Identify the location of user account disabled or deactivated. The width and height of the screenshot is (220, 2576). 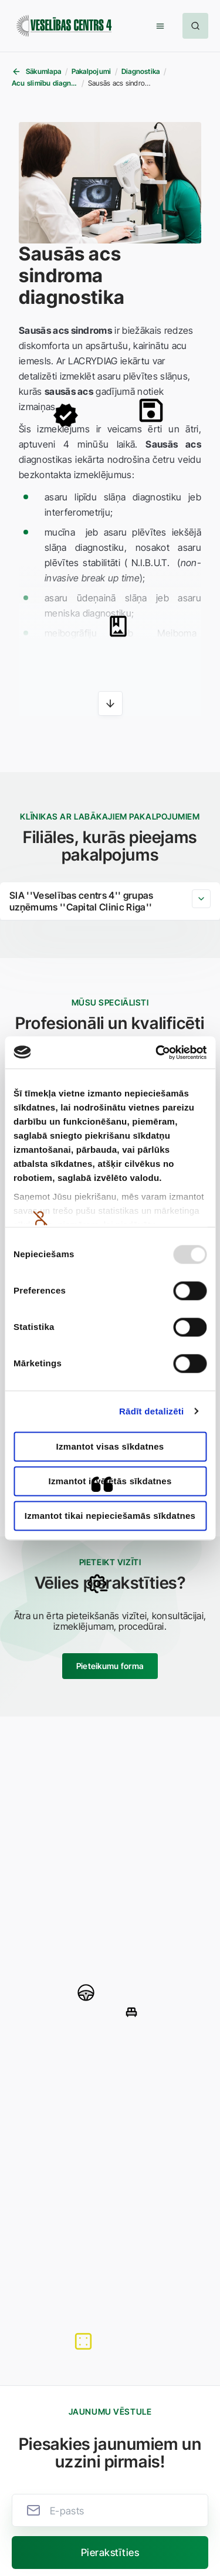
(40, 1218).